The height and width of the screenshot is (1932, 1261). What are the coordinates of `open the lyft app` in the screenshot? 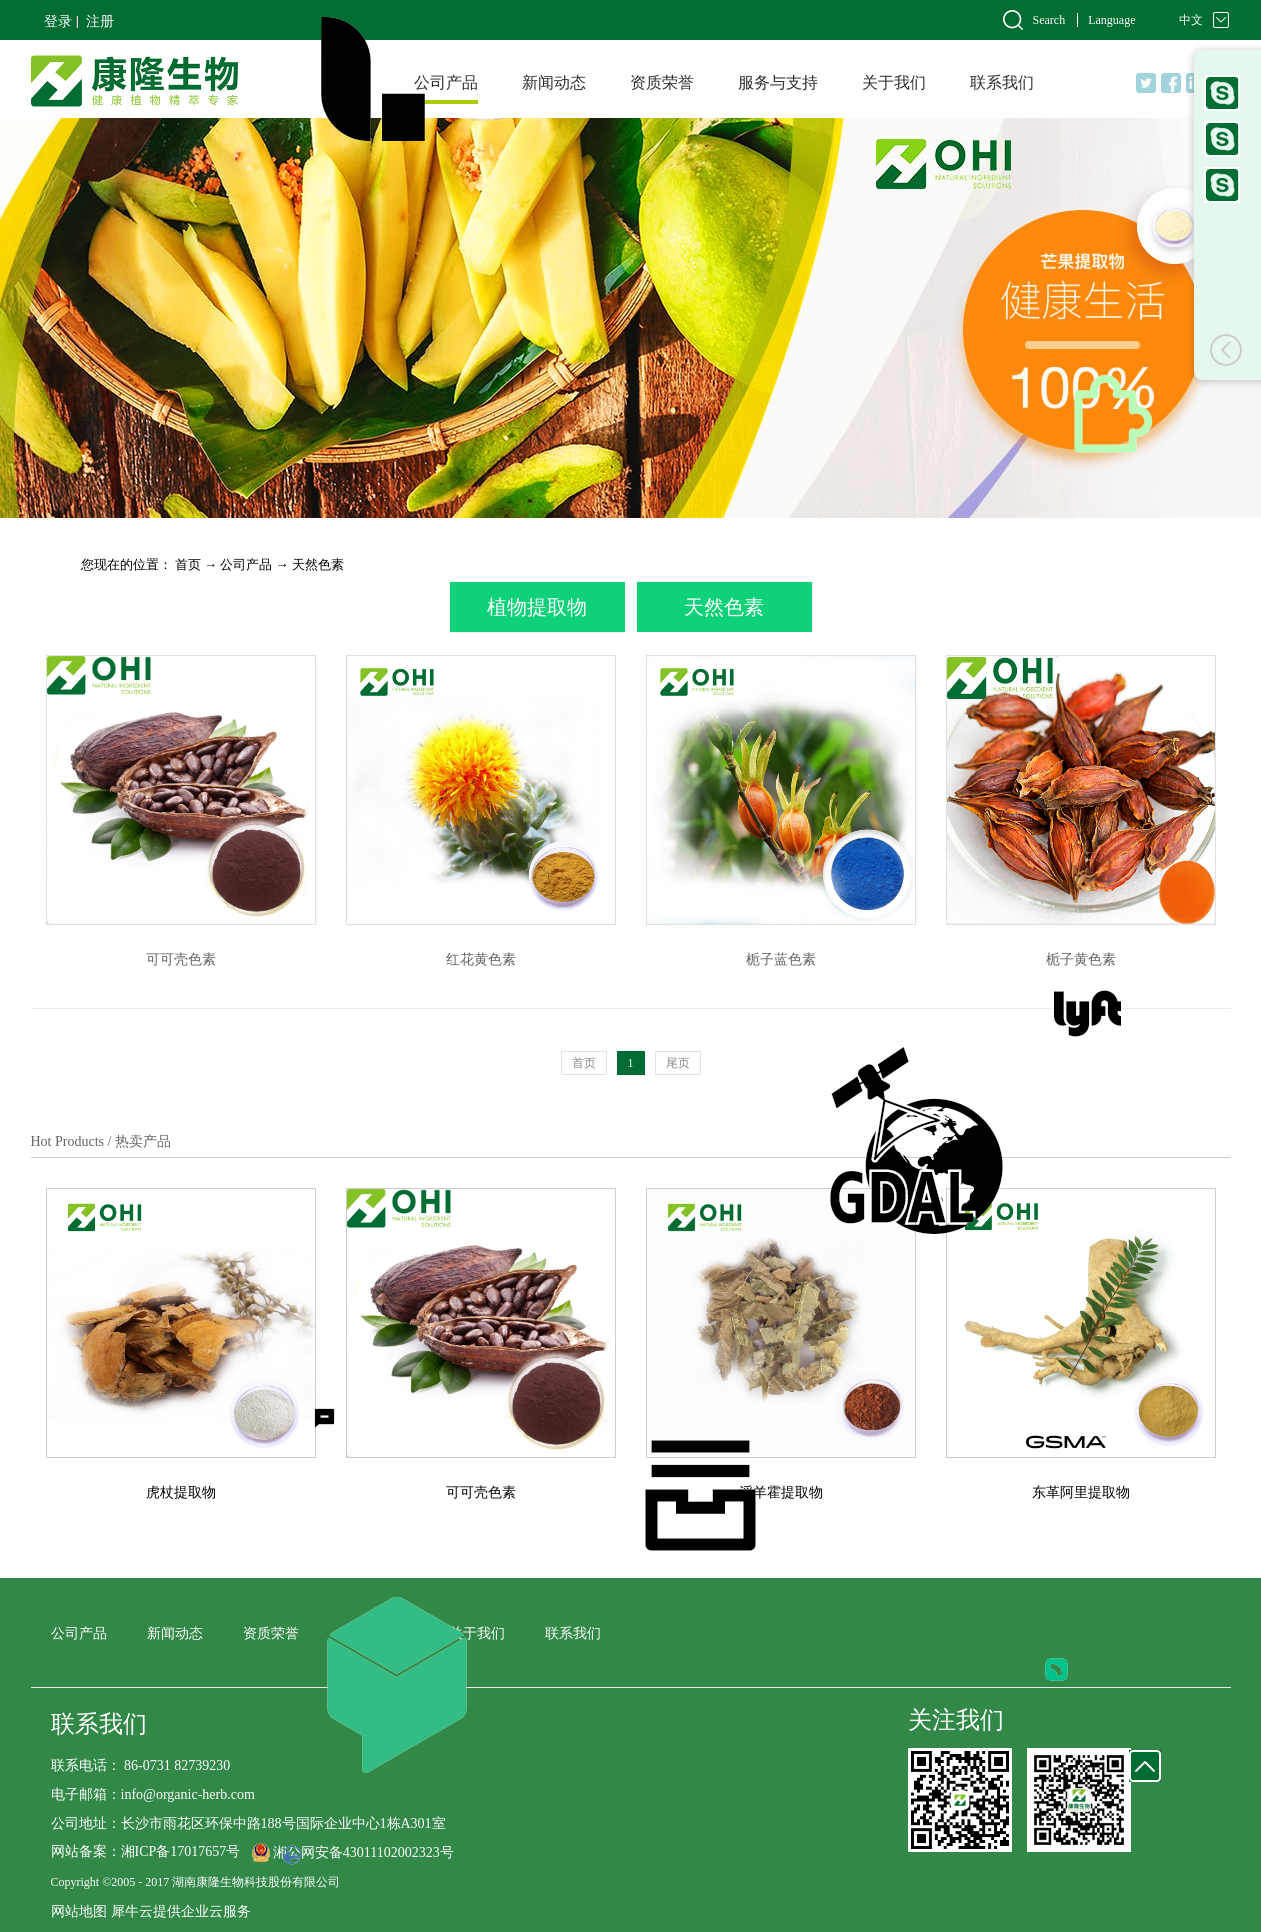 It's located at (1087, 1013).